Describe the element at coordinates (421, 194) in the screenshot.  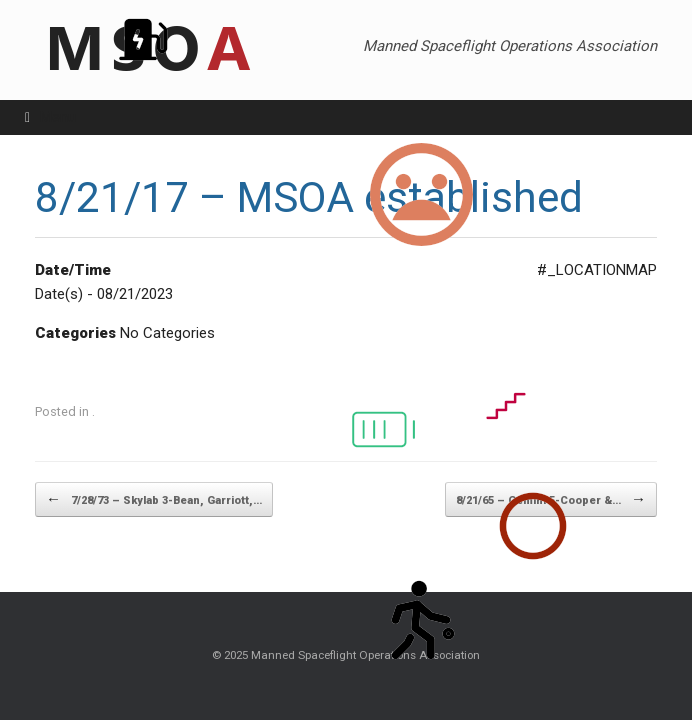
I see `indicate a negative reaction or feedback` at that location.